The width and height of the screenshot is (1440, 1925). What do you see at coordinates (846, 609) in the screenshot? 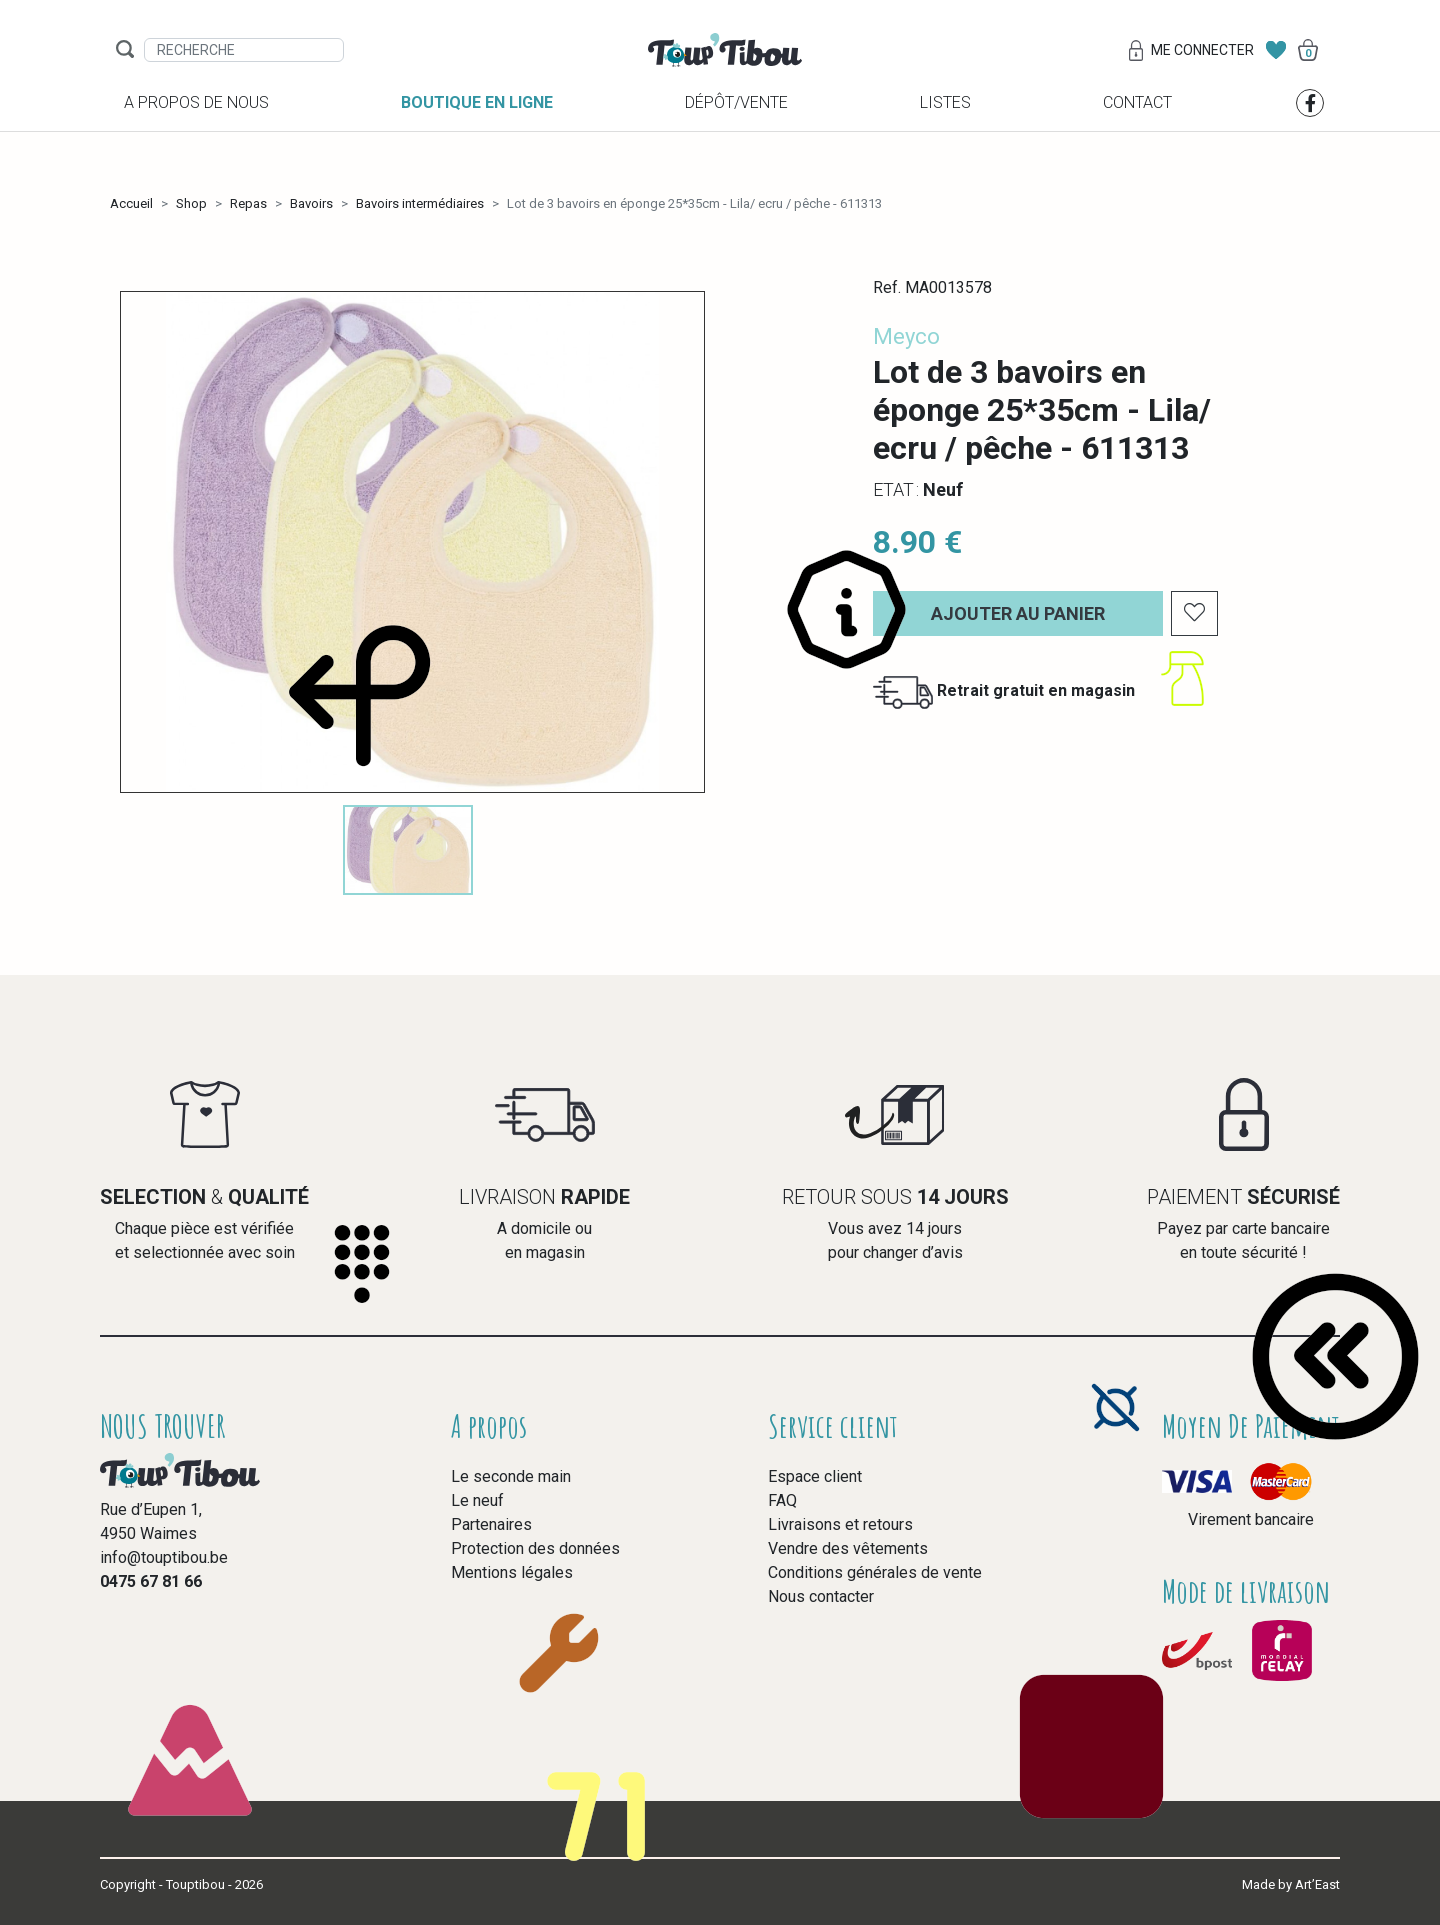
I see `view more information or details` at bounding box center [846, 609].